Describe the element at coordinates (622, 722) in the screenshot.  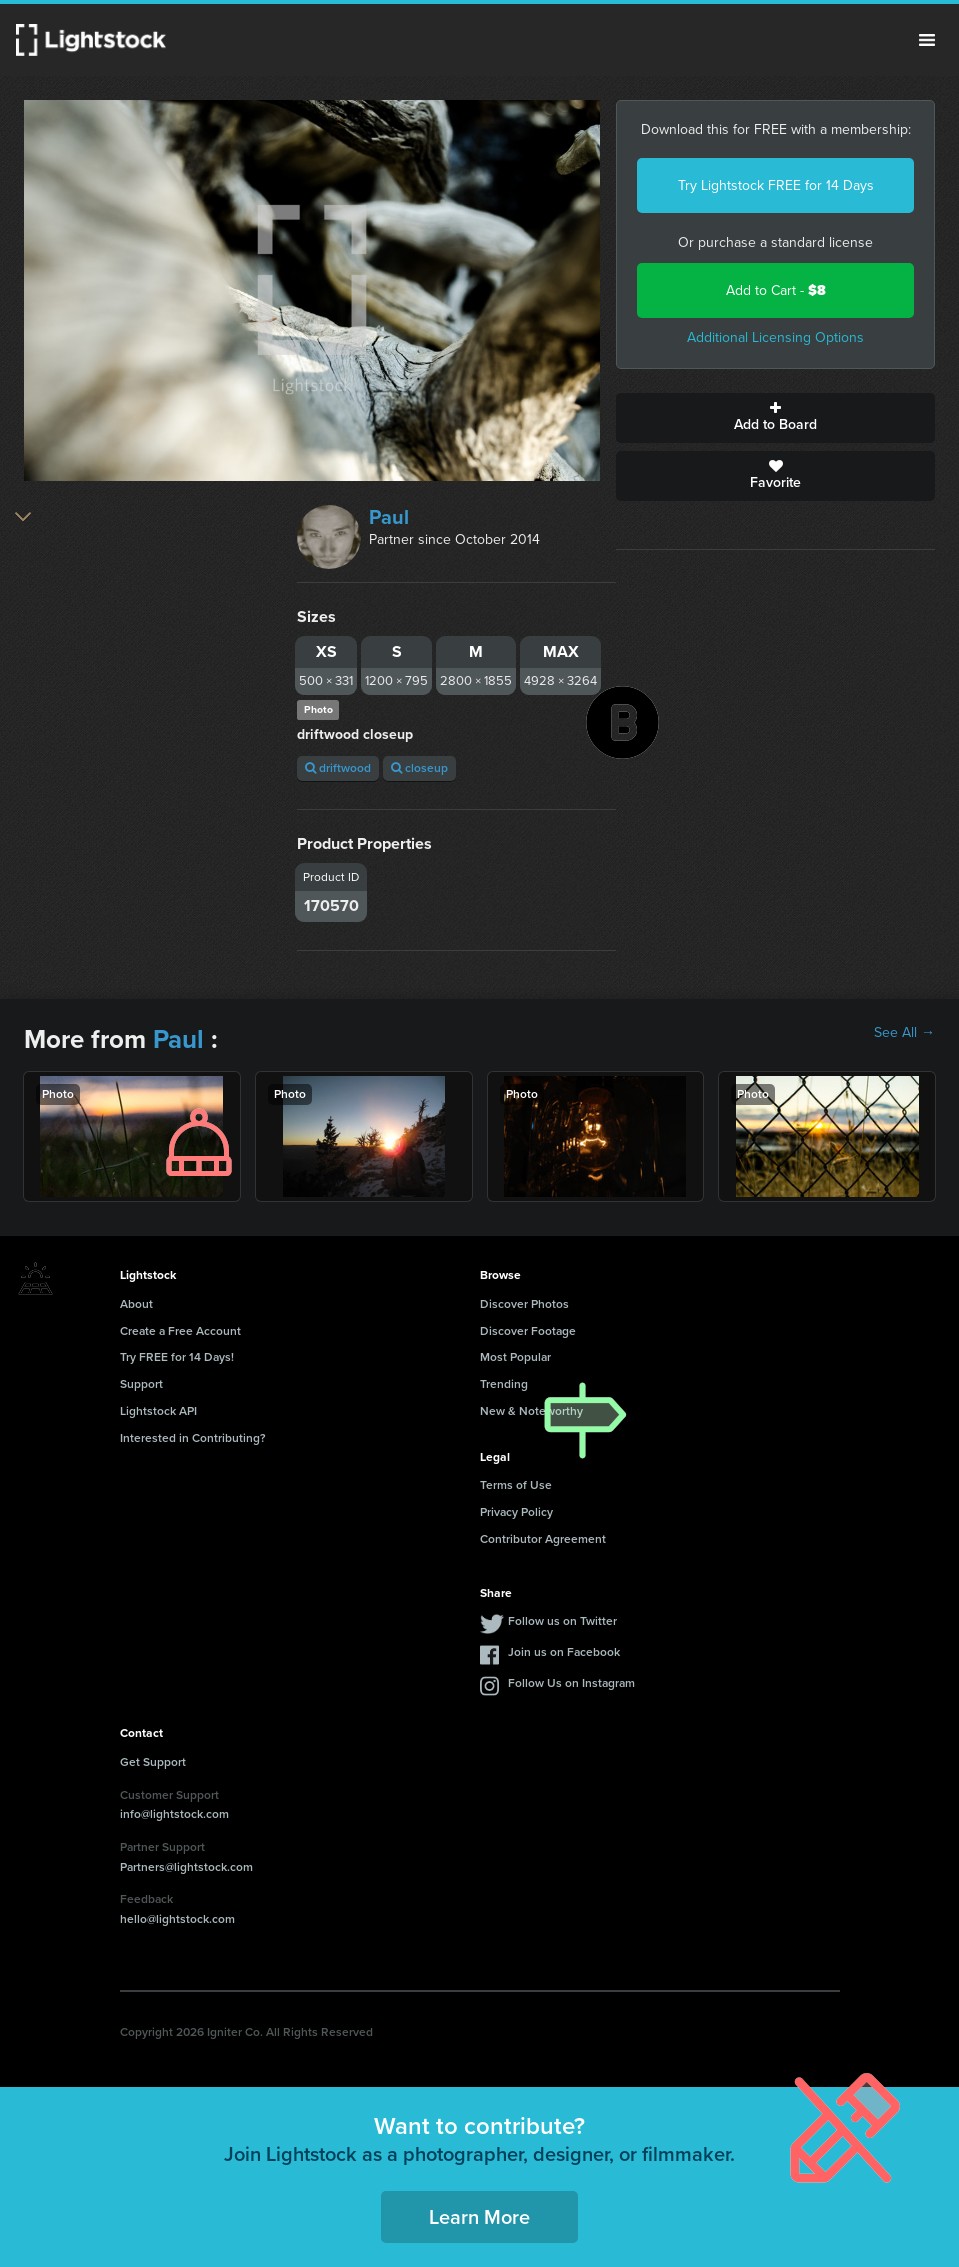
I see `xbox controller B button indicator` at that location.